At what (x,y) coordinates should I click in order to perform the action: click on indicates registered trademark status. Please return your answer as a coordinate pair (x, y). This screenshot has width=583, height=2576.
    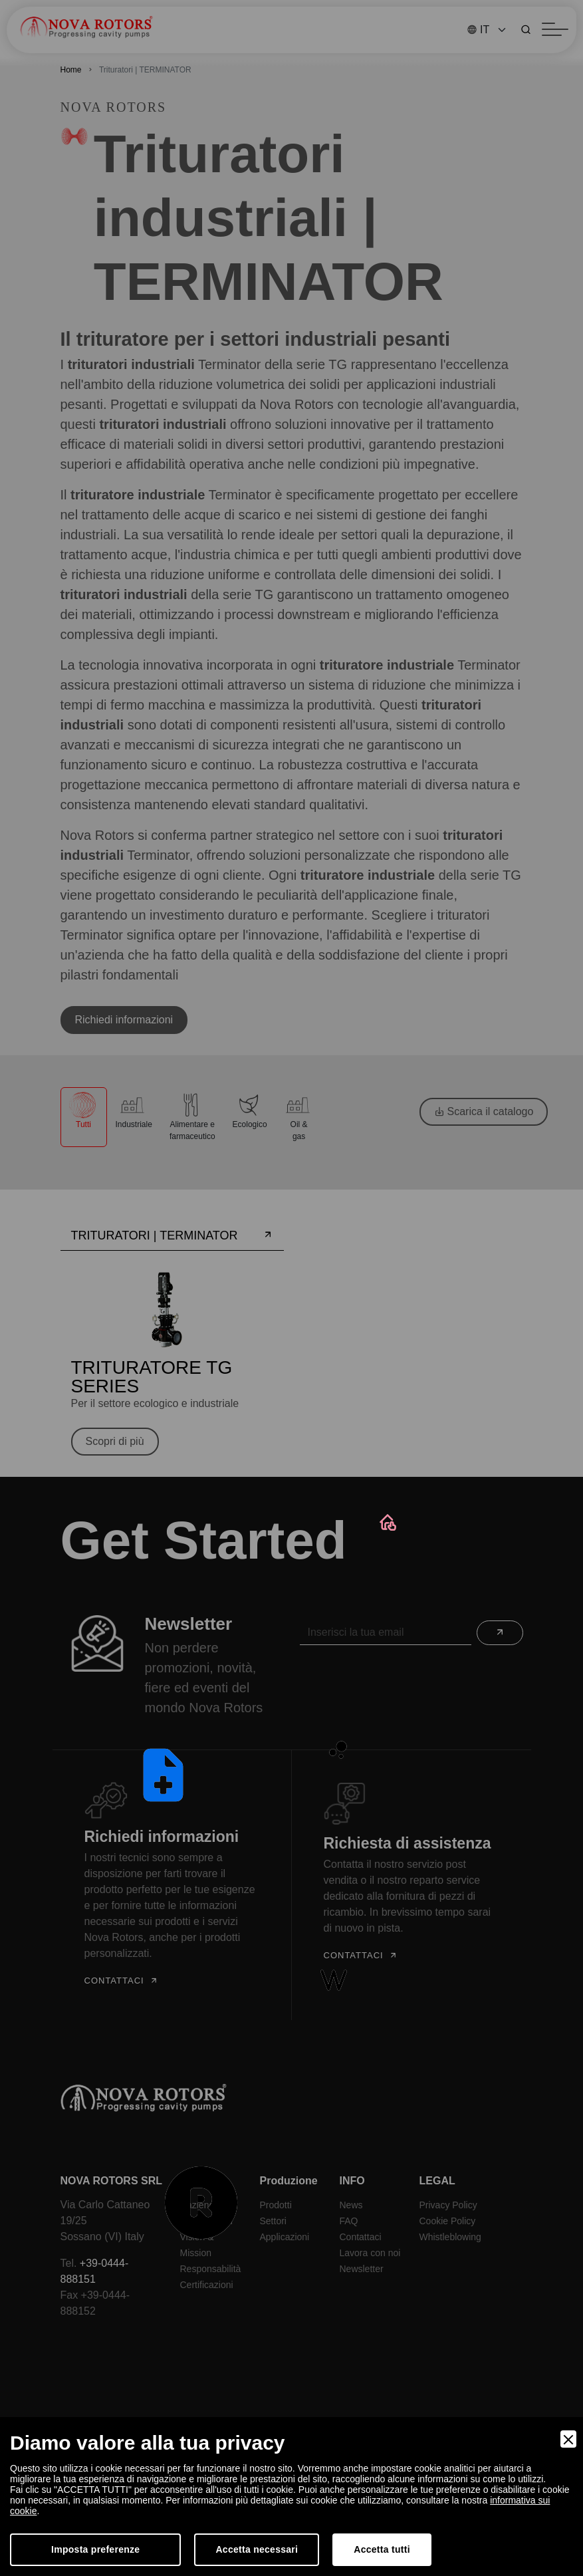
    Looking at the image, I should click on (201, 2202).